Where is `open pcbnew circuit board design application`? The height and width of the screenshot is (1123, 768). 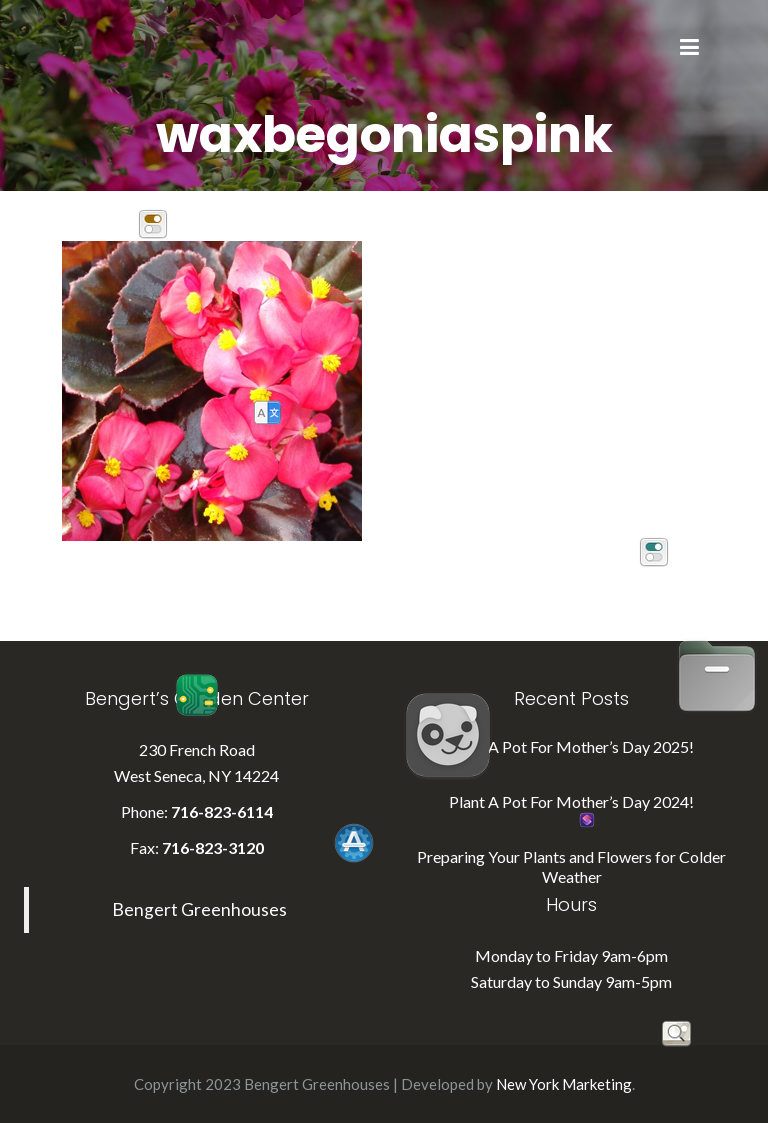 open pcbnew circuit board design application is located at coordinates (197, 695).